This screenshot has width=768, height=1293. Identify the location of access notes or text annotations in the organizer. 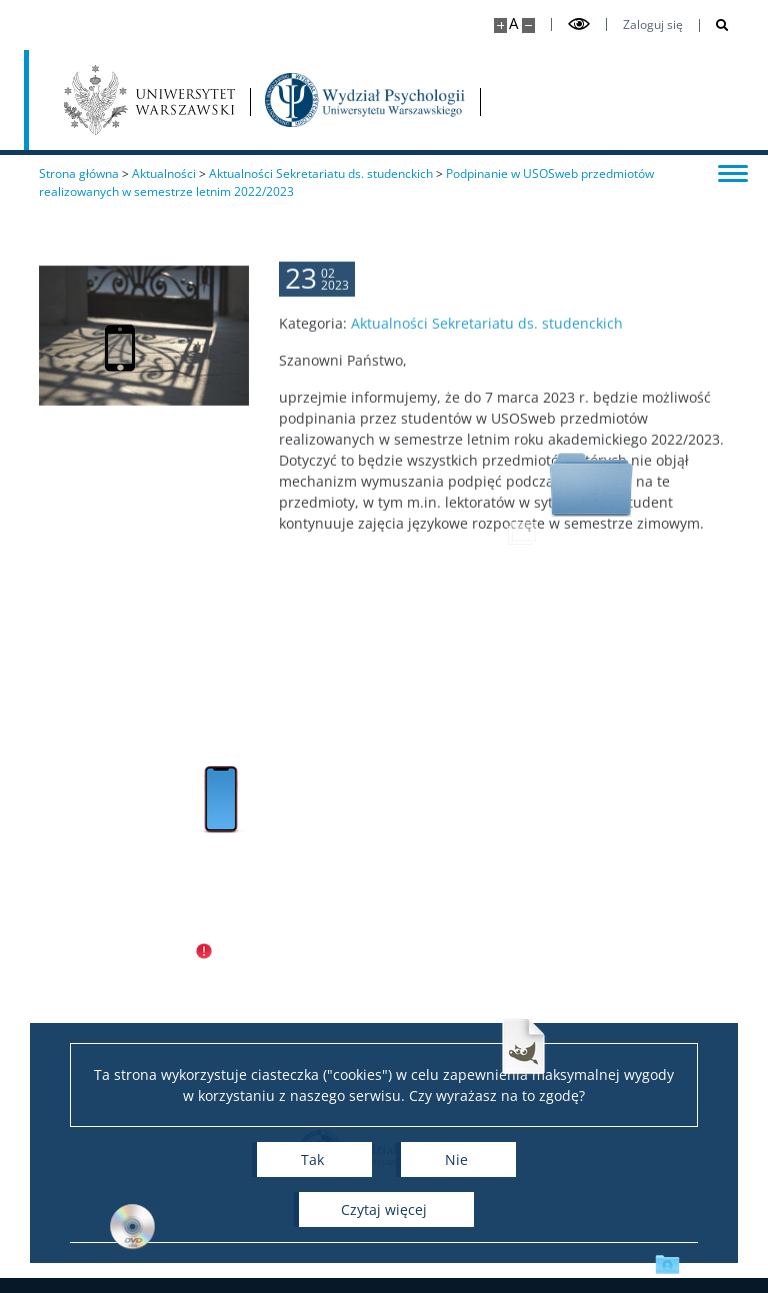
(591, 487).